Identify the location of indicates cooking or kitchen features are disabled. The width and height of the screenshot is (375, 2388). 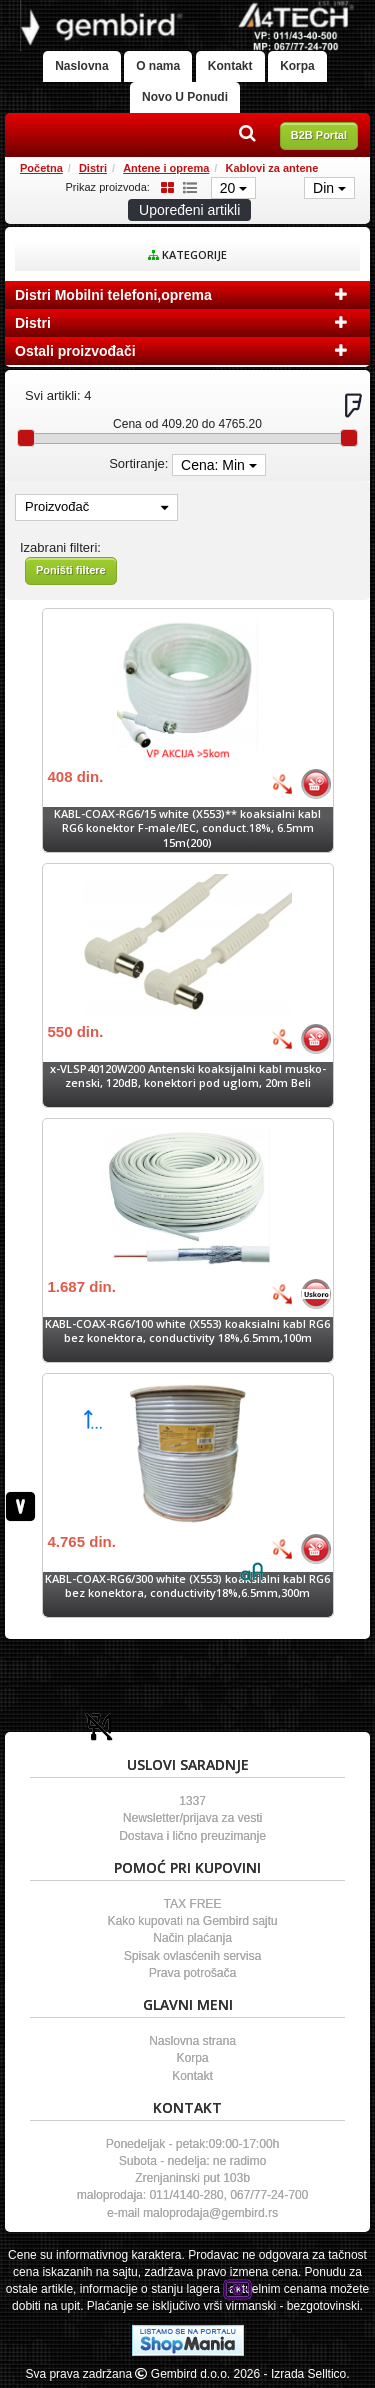
(99, 1727).